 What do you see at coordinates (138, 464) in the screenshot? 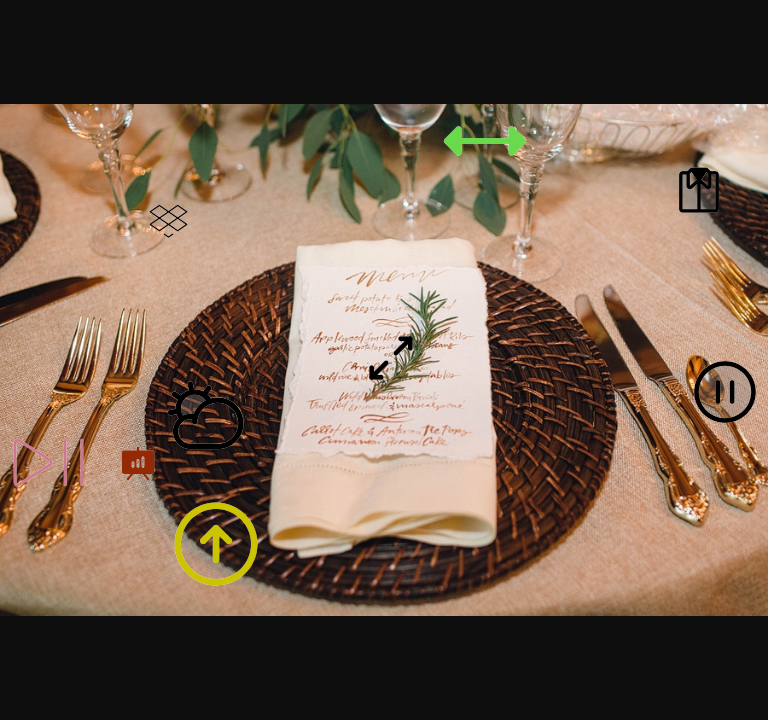
I see `view presentation with data charts` at bounding box center [138, 464].